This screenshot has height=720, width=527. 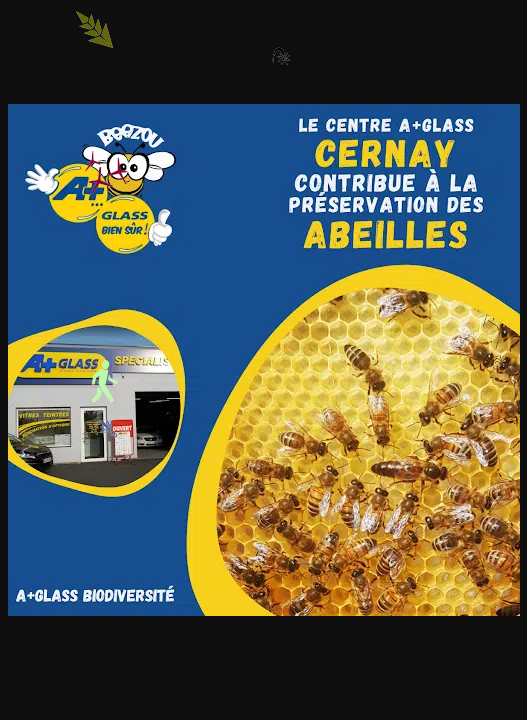 What do you see at coordinates (109, 429) in the screenshot?
I see `incoming attack or threat warning` at bounding box center [109, 429].